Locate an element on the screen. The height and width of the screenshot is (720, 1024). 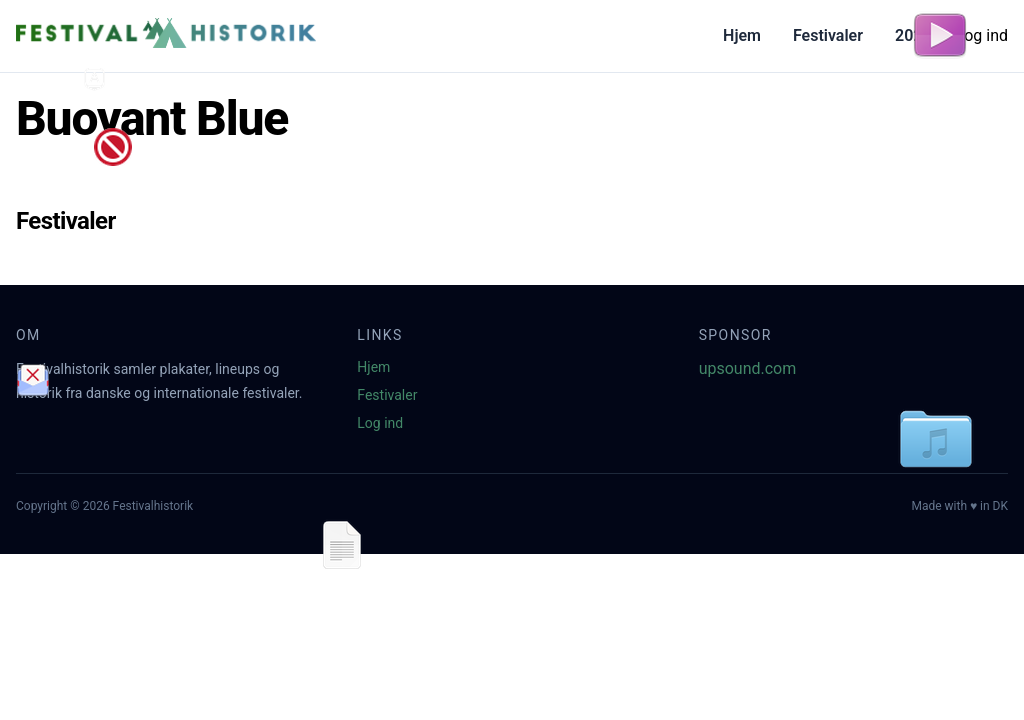
open a plain text file is located at coordinates (342, 545).